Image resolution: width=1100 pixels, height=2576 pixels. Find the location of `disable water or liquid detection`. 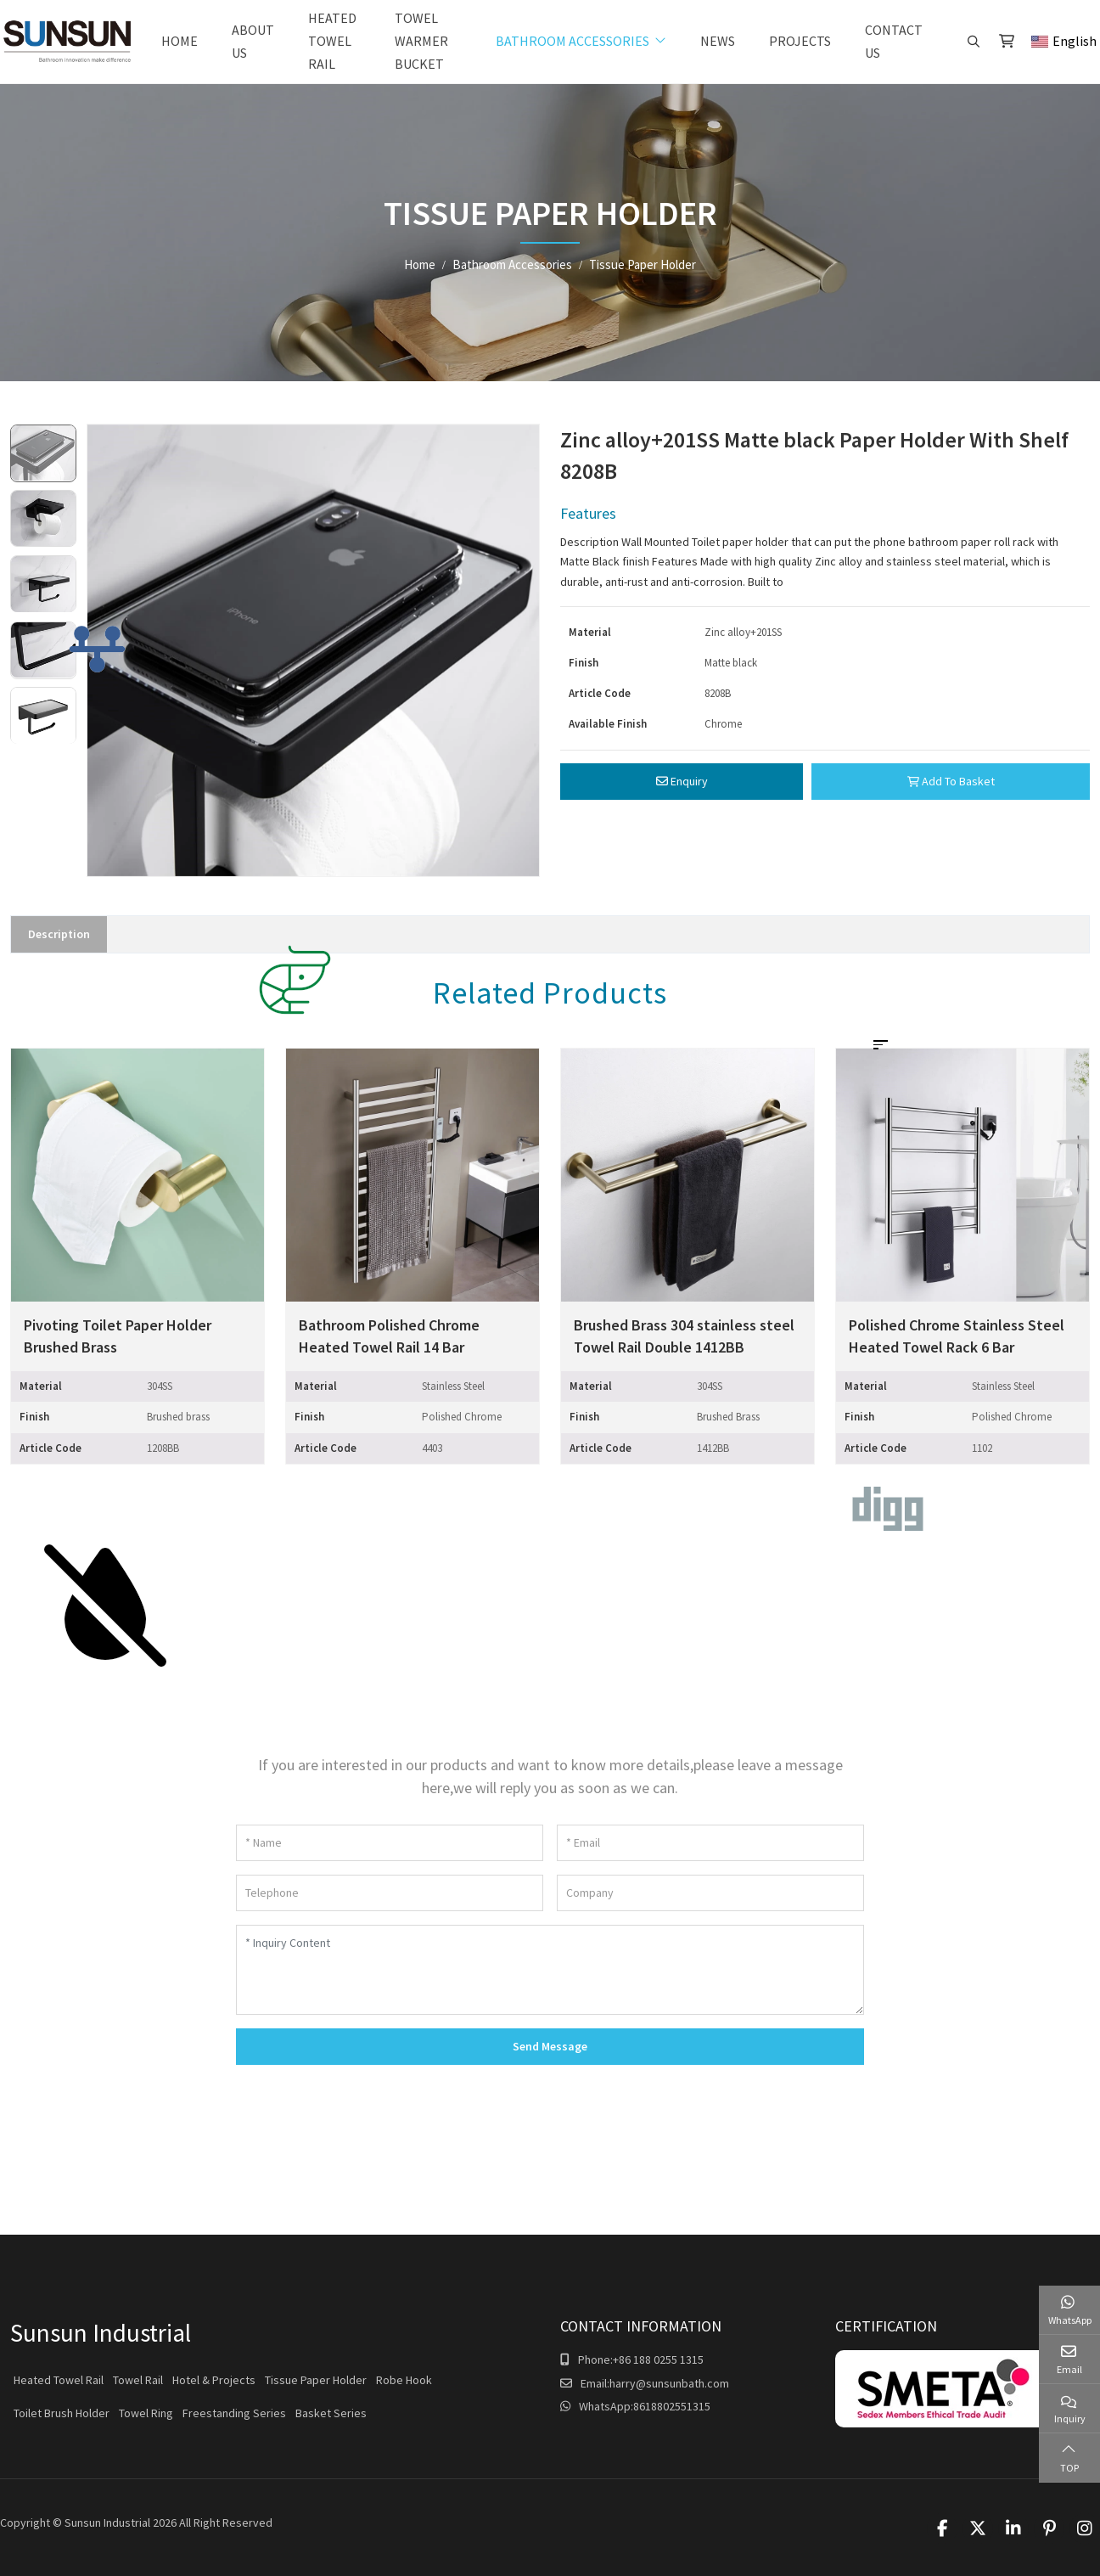

disable water or liquid detection is located at coordinates (105, 1606).